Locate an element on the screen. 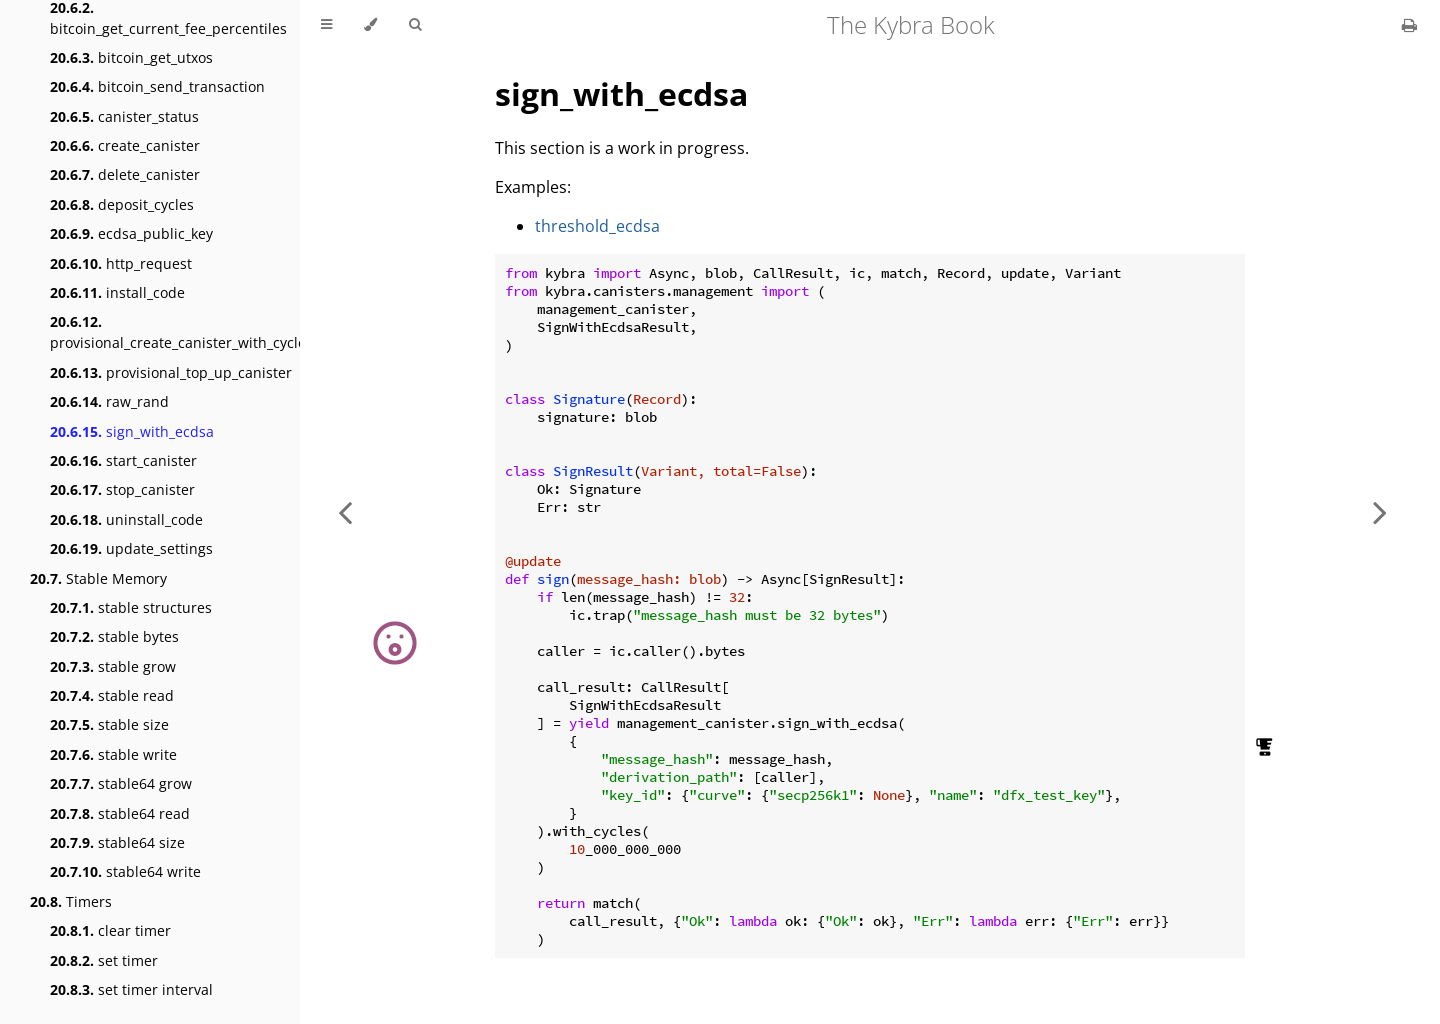 This screenshot has height=1024, width=1440. react with surprise to a message or post is located at coordinates (395, 643).